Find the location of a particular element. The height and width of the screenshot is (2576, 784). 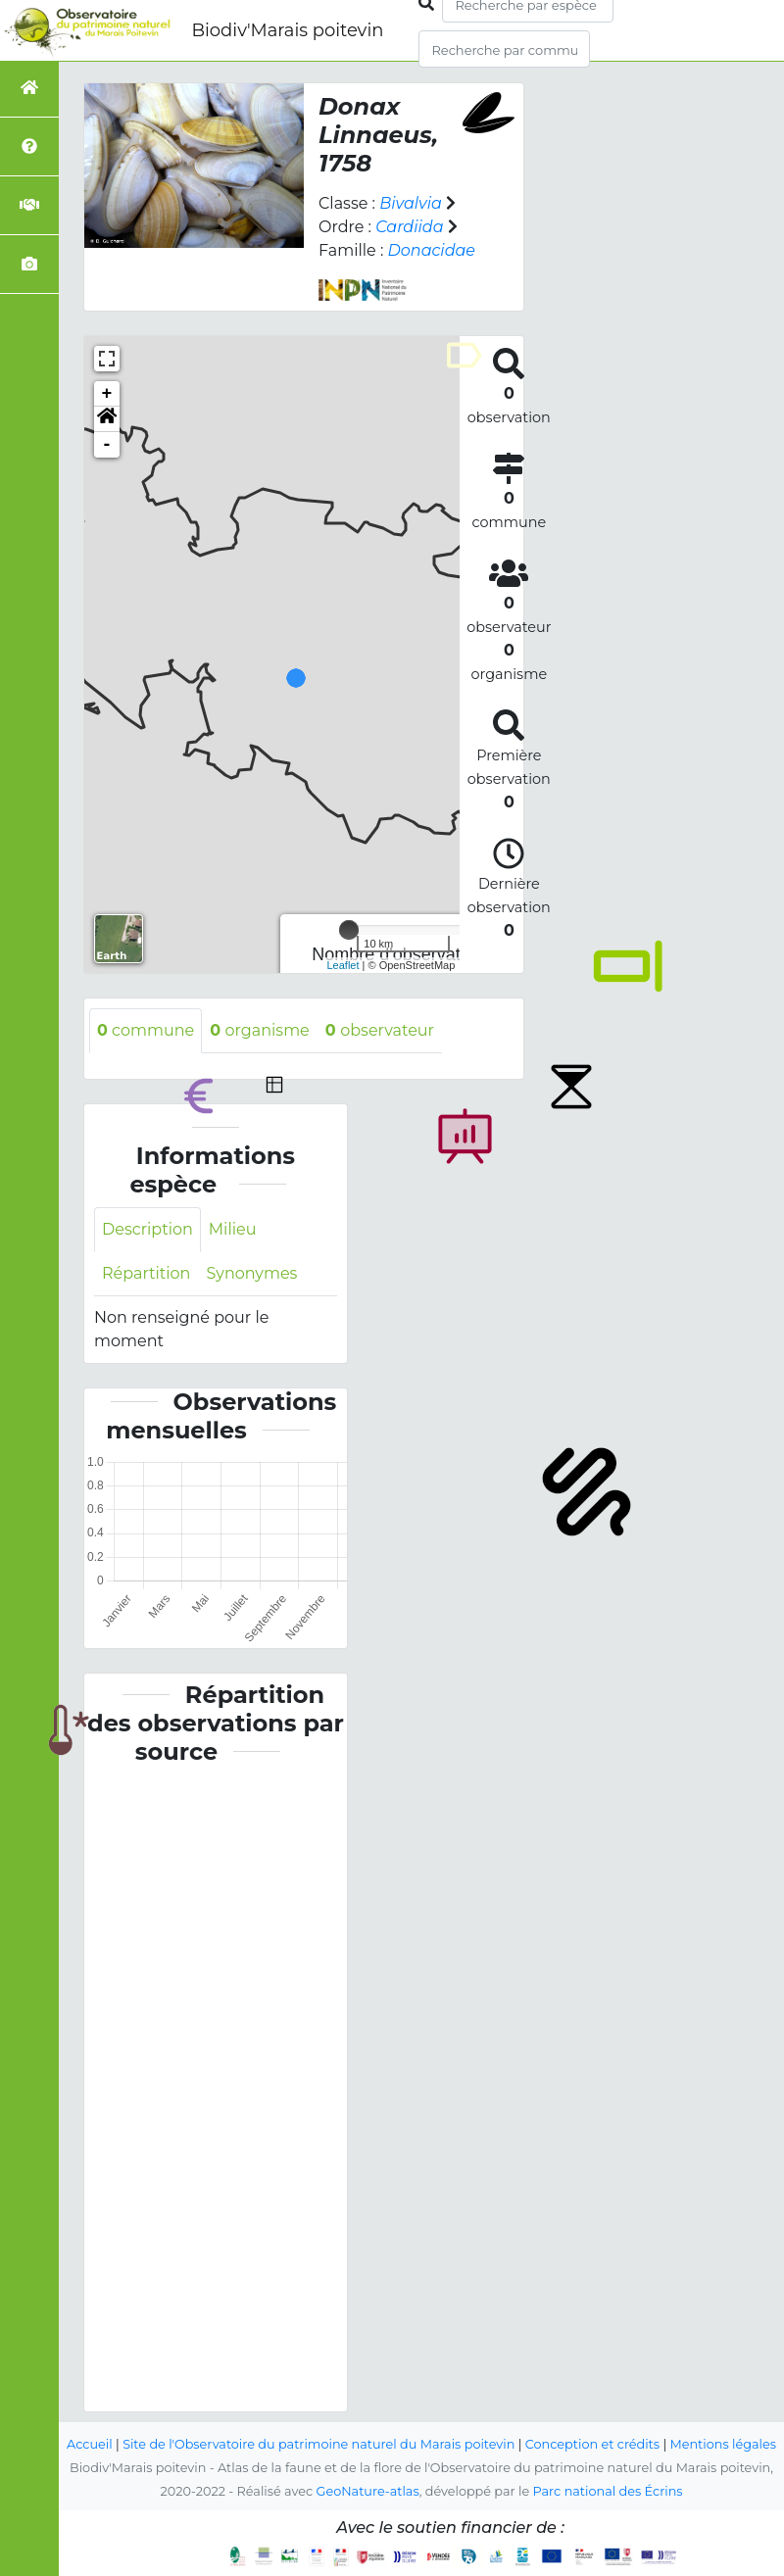

add a tag or label to an item is located at coordinates (463, 355).